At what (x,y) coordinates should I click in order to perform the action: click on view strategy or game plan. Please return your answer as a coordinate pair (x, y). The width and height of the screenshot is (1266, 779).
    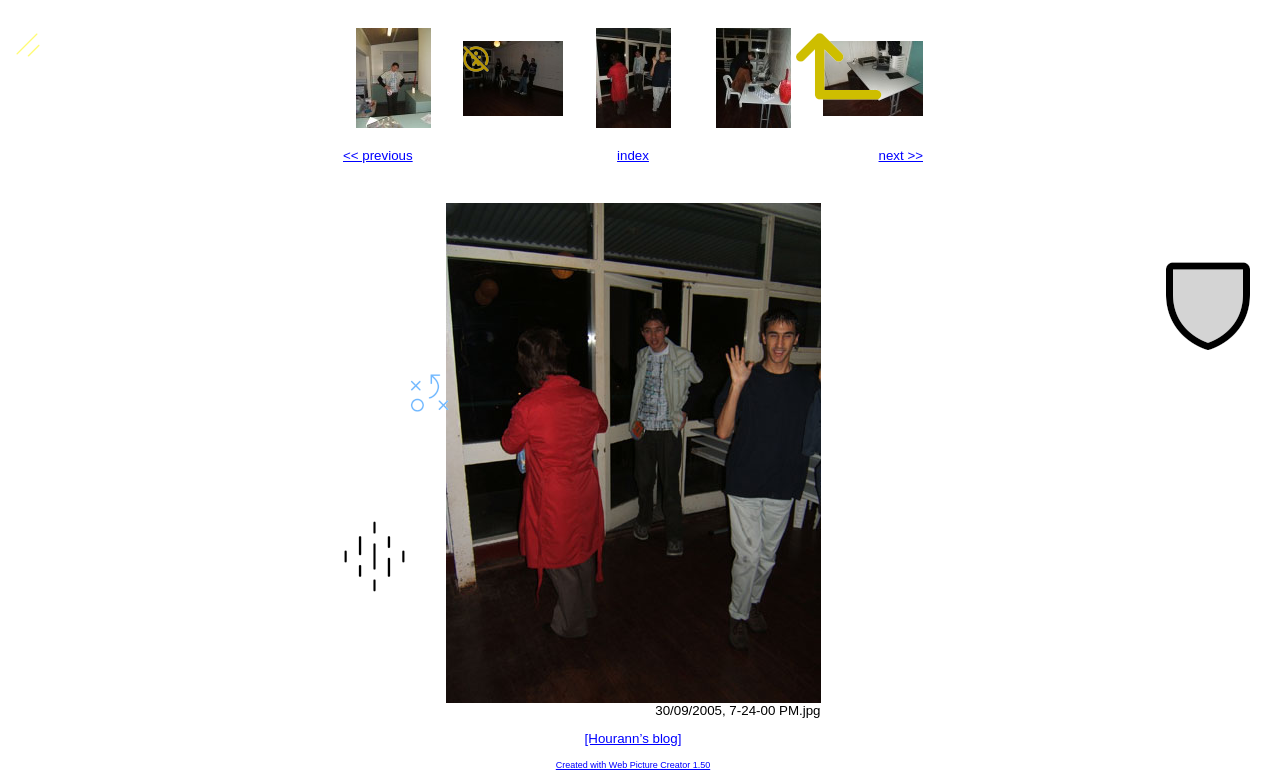
    Looking at the image, I should click on (428, 393).